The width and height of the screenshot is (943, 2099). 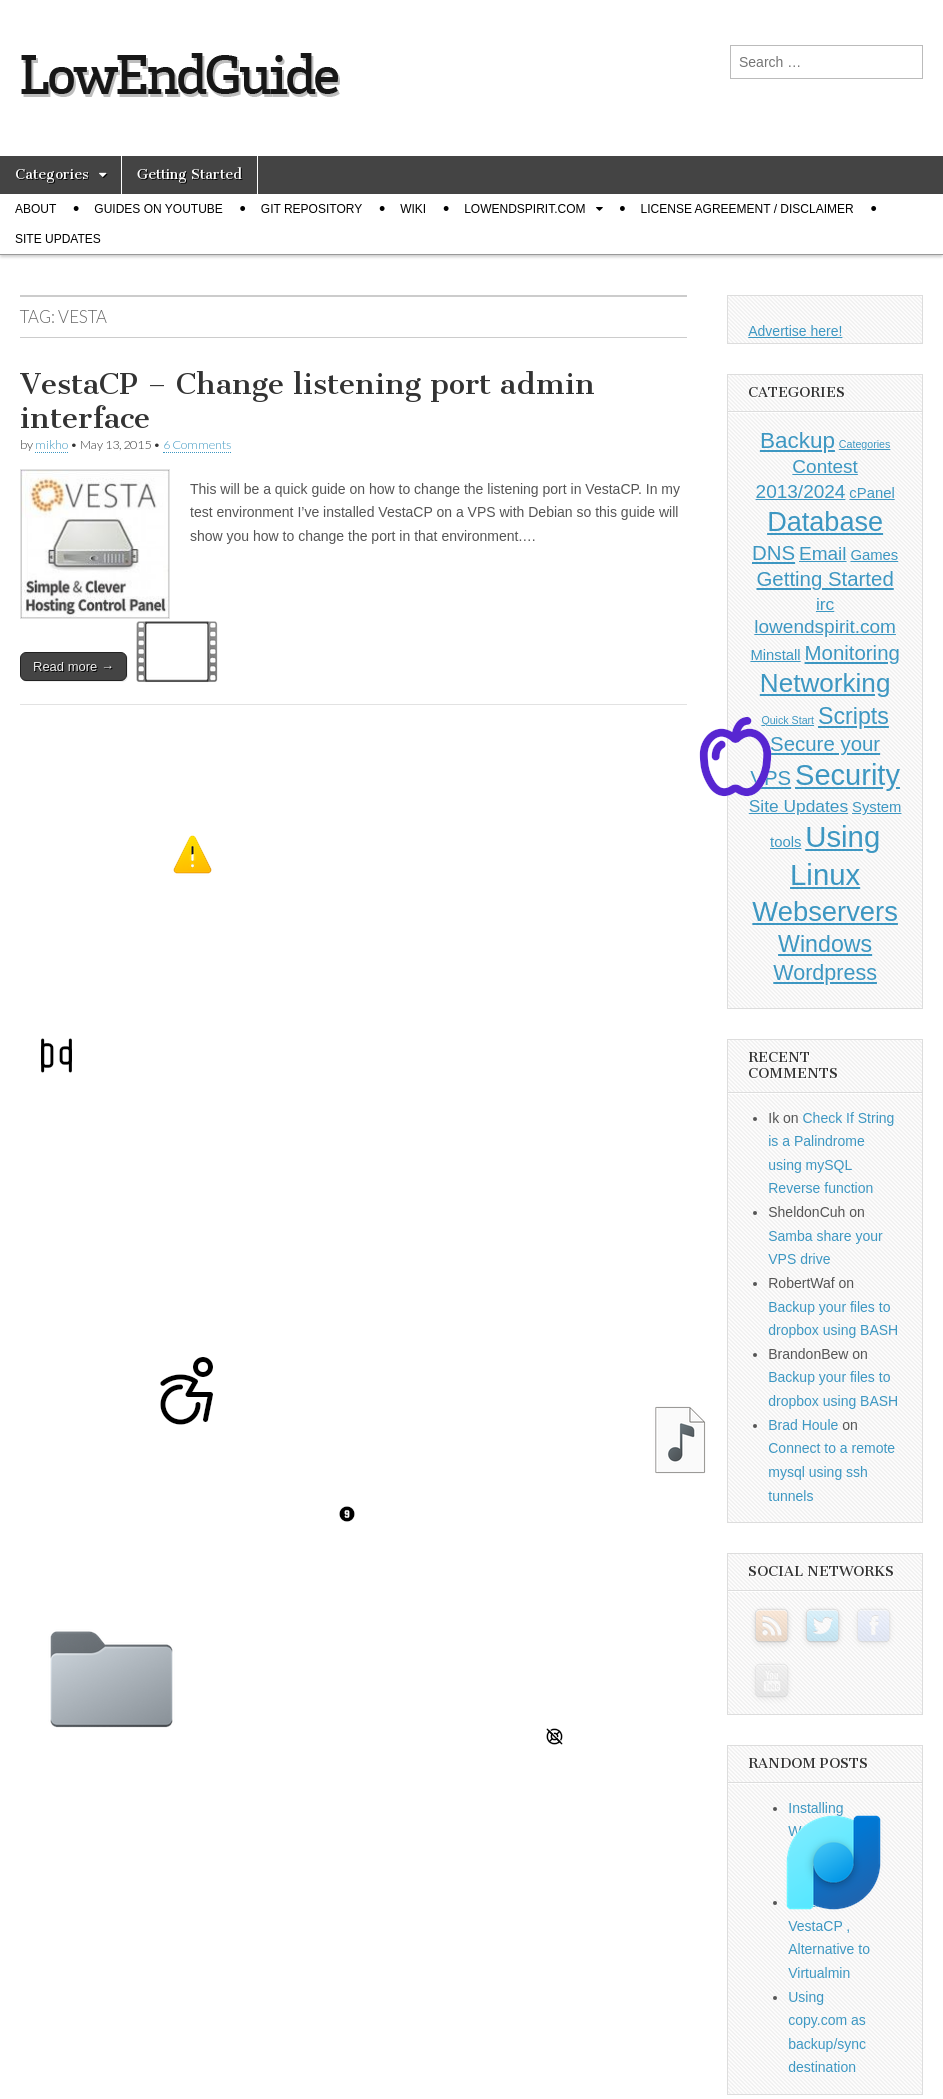 What do you see at coordinates (188, 1392) in the screenshot?
I see `indicates wheelchair accessible route or facility` at bounding box center [188, 1392].